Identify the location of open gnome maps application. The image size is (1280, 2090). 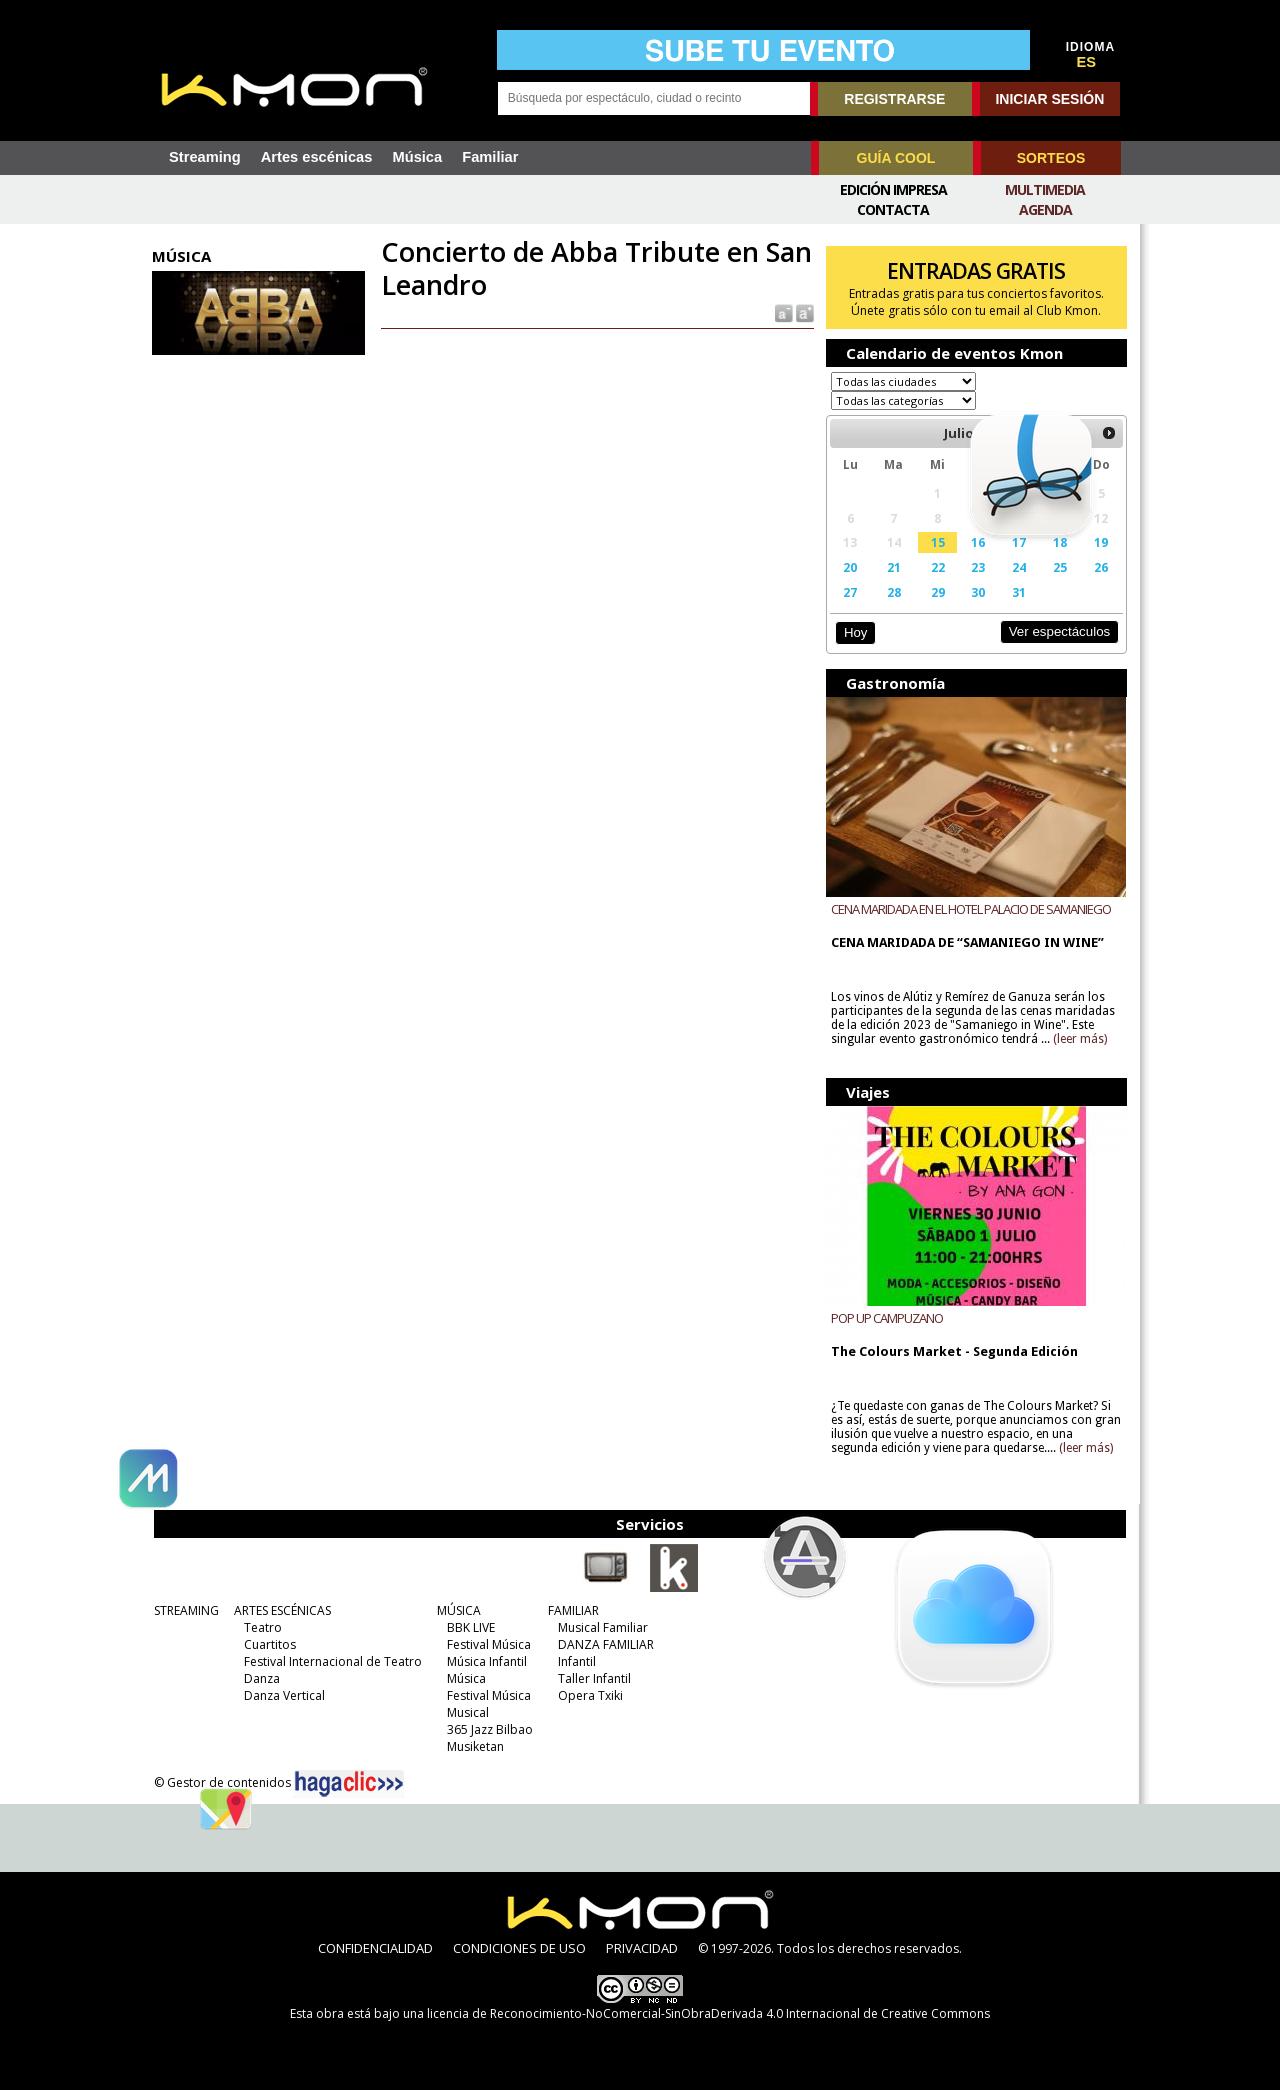
(226, 1809).